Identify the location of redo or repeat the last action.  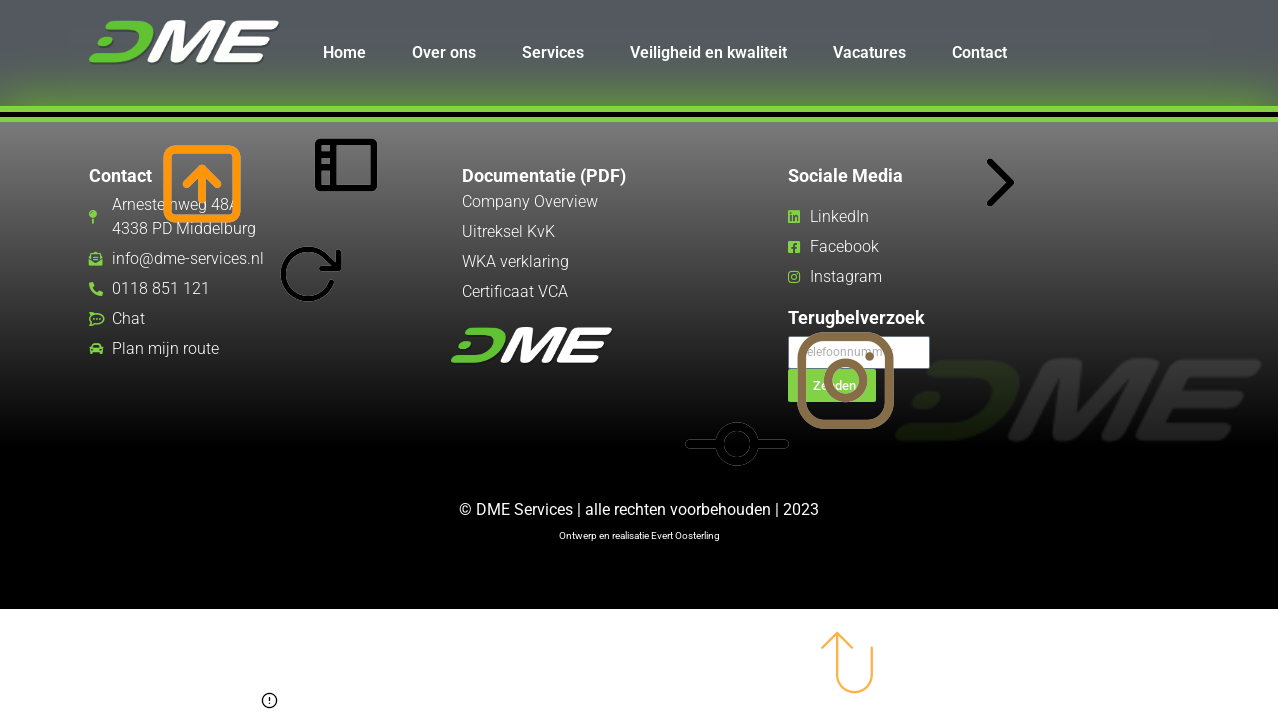
(308, 274).